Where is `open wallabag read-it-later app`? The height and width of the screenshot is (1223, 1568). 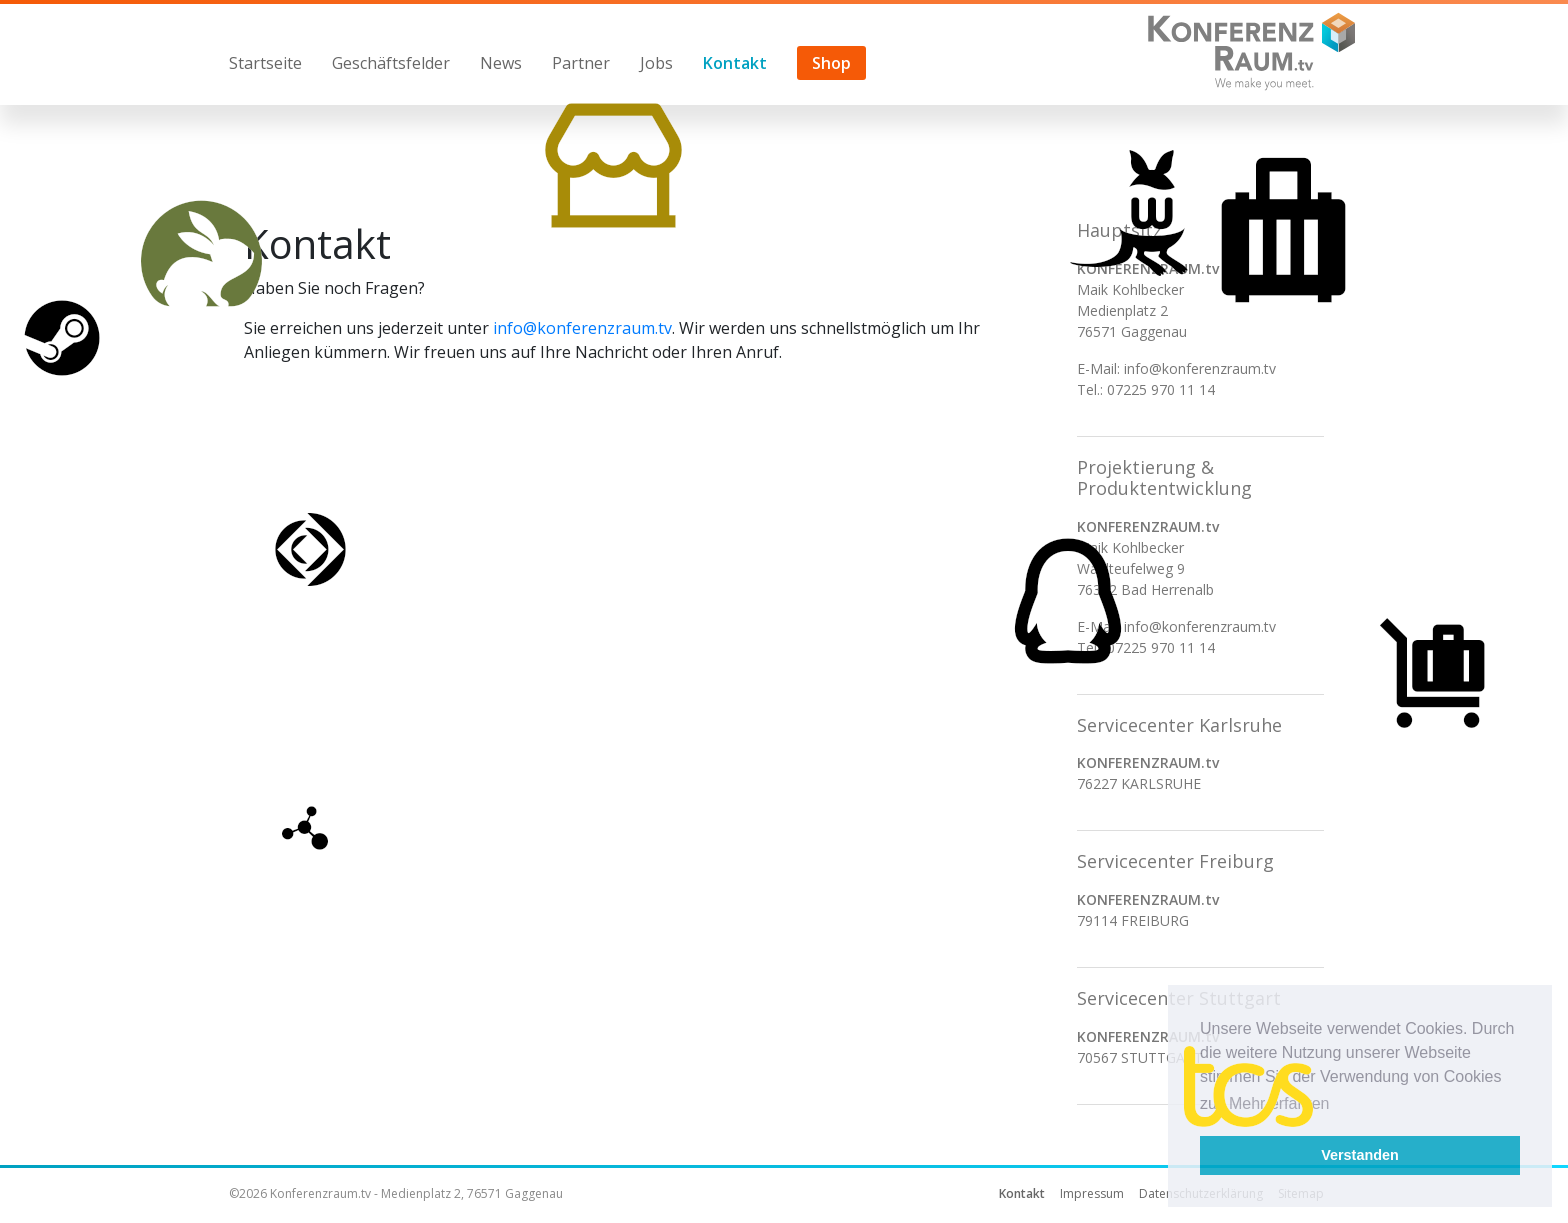
open wallabag read-it-later app is located at coordinates (1129, 213).